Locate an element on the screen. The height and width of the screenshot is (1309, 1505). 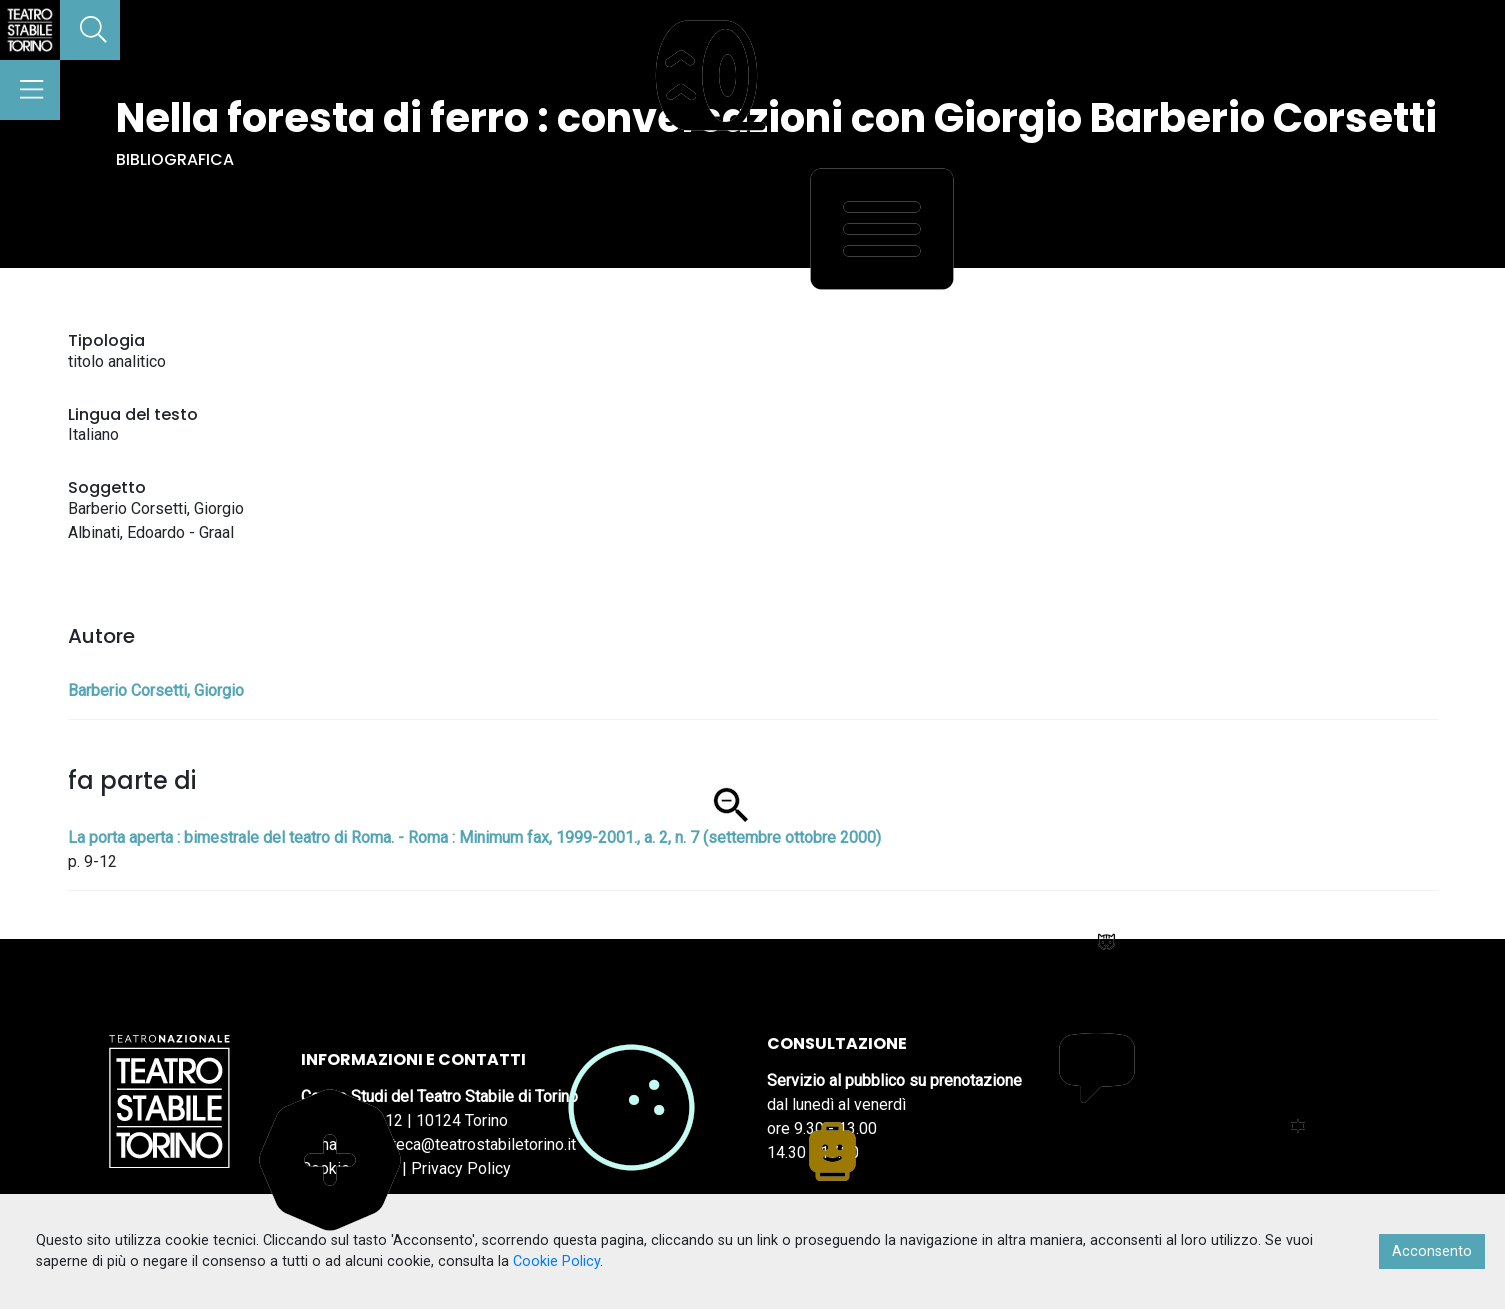
view tire pressure or status is located at coordinates (706, 75).